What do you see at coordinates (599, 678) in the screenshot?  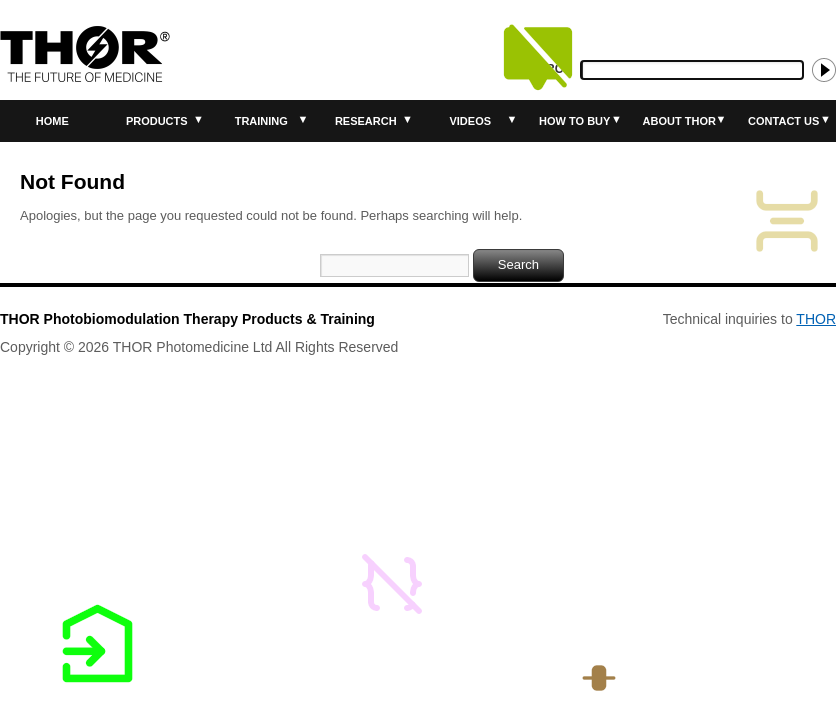 I see `align selected element to vertical center` at bounding box center [599, 678].